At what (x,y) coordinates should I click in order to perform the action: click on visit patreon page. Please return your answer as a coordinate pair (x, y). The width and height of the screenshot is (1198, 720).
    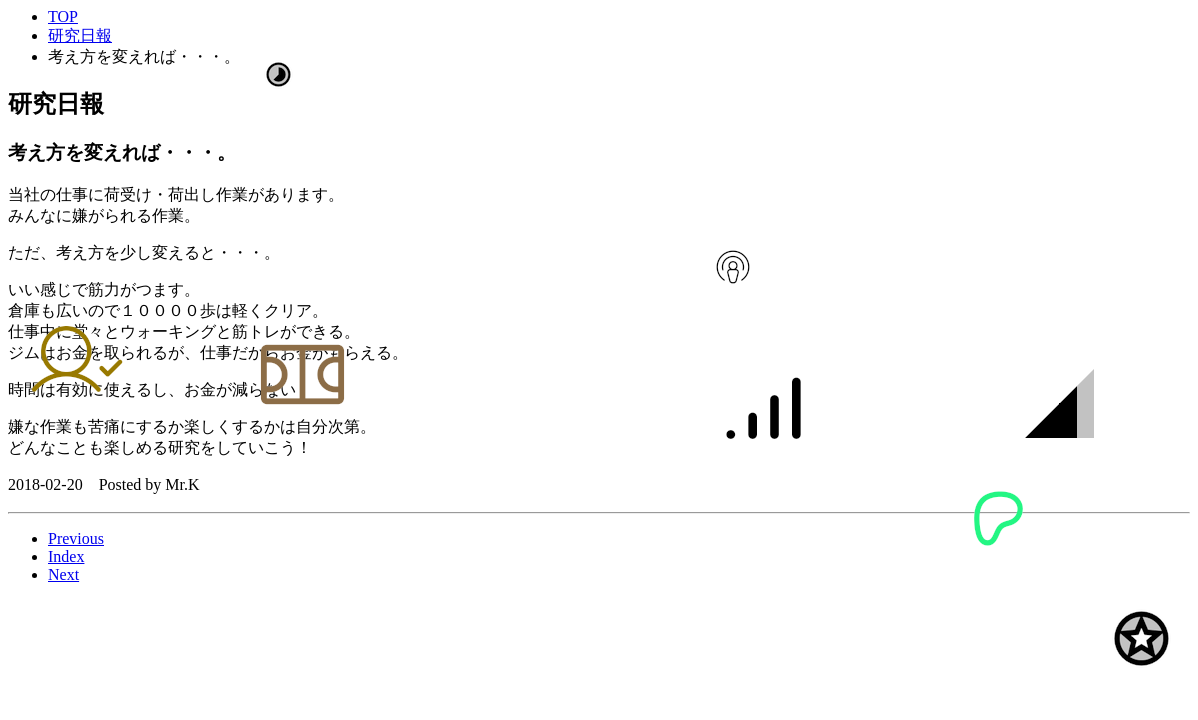
    Looking at the image, I should click on (998, 518).